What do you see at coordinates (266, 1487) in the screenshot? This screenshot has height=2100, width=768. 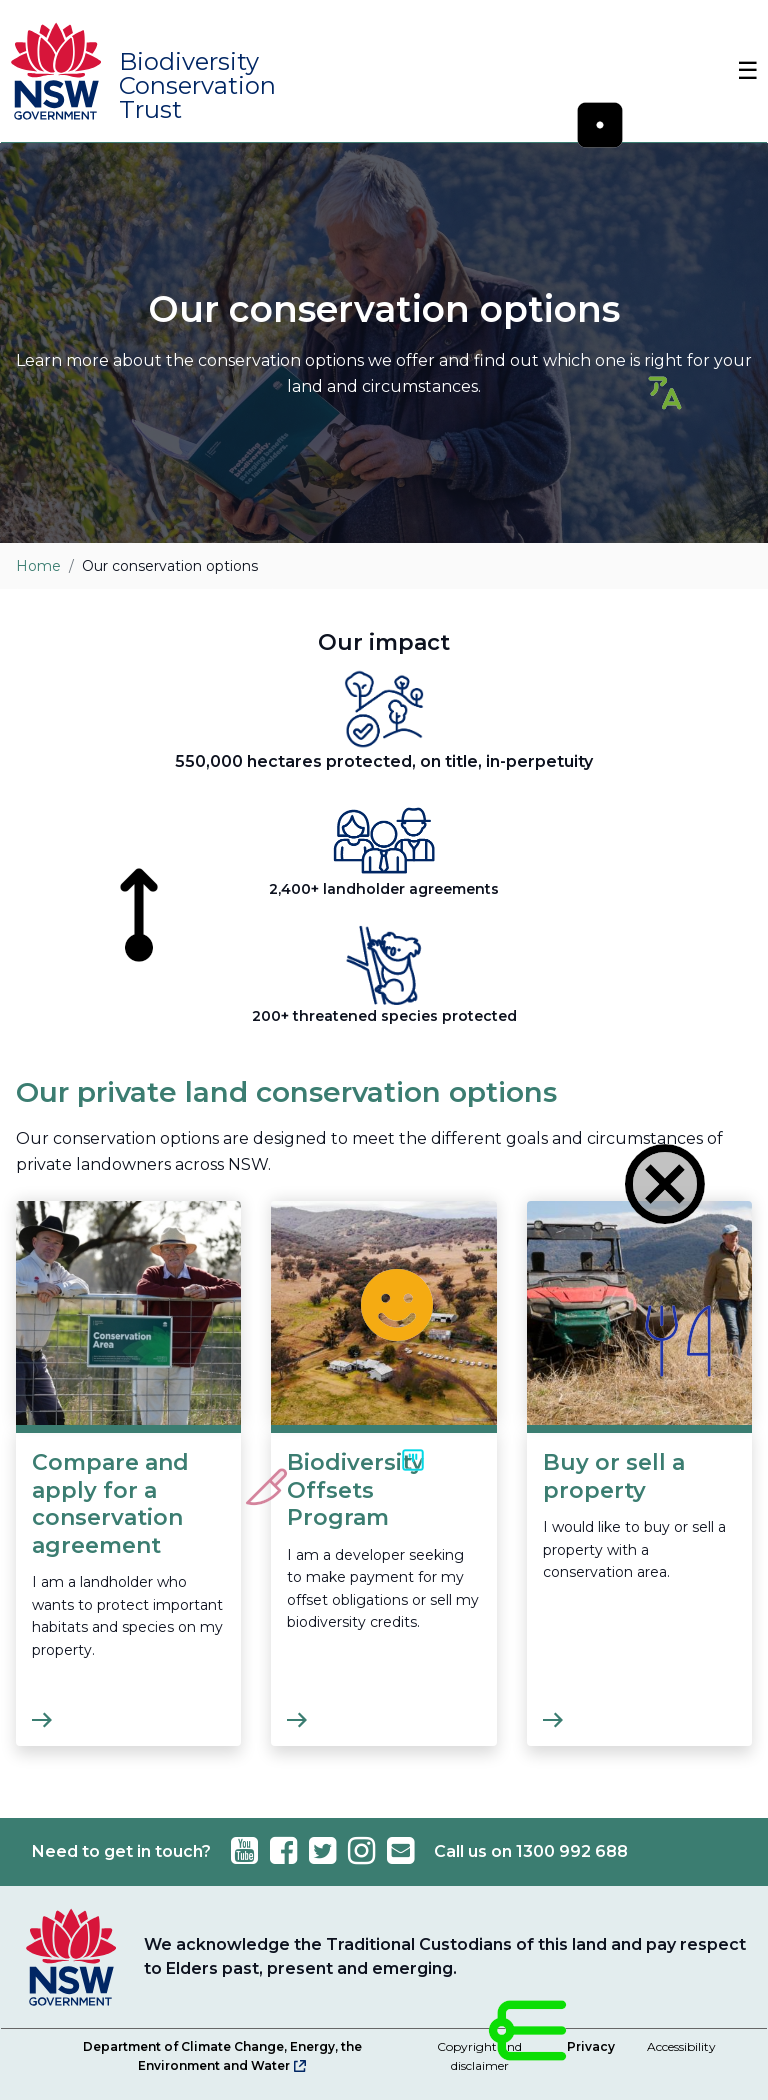 I see `kitchen or cooking tools category` at bounding box center [266, 1487].